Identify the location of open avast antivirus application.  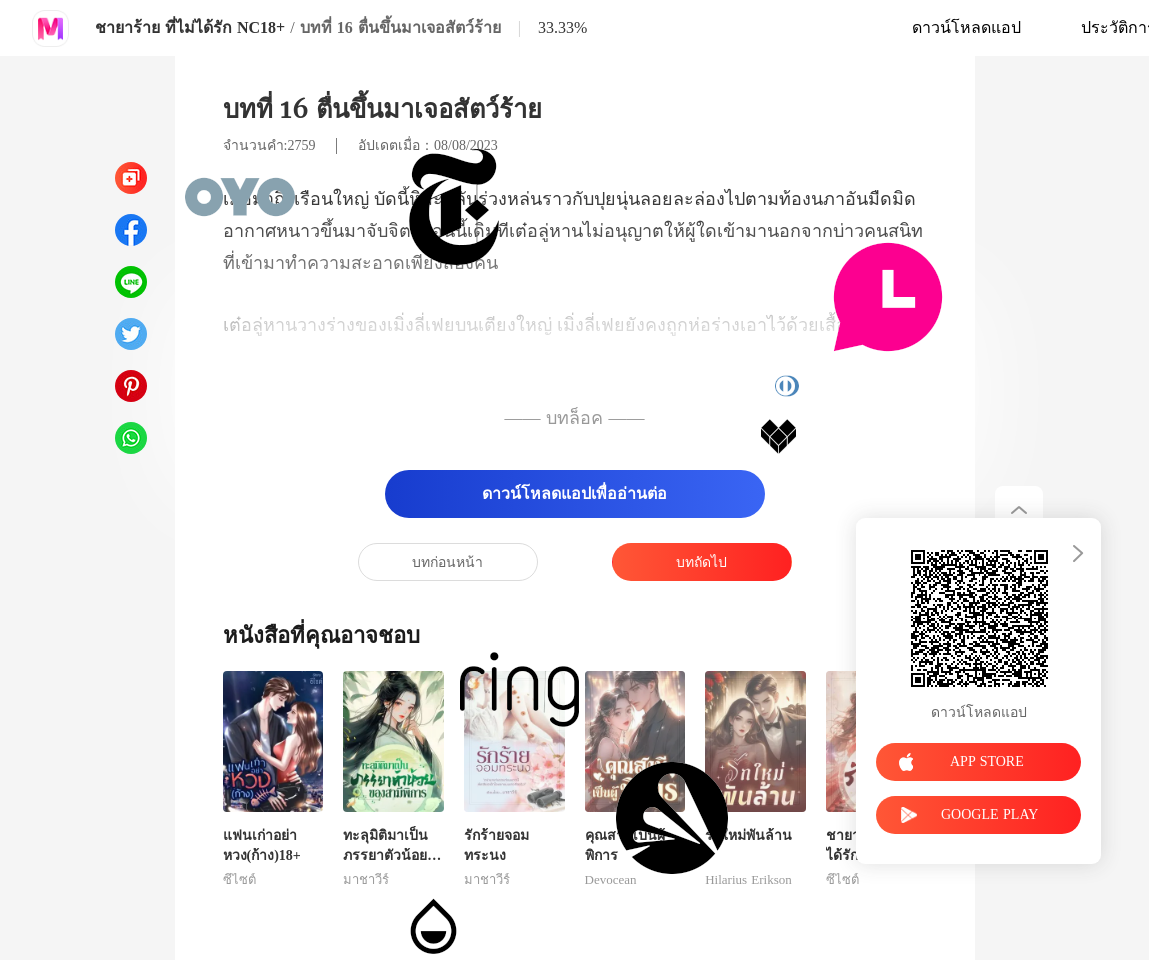
(672, 818).